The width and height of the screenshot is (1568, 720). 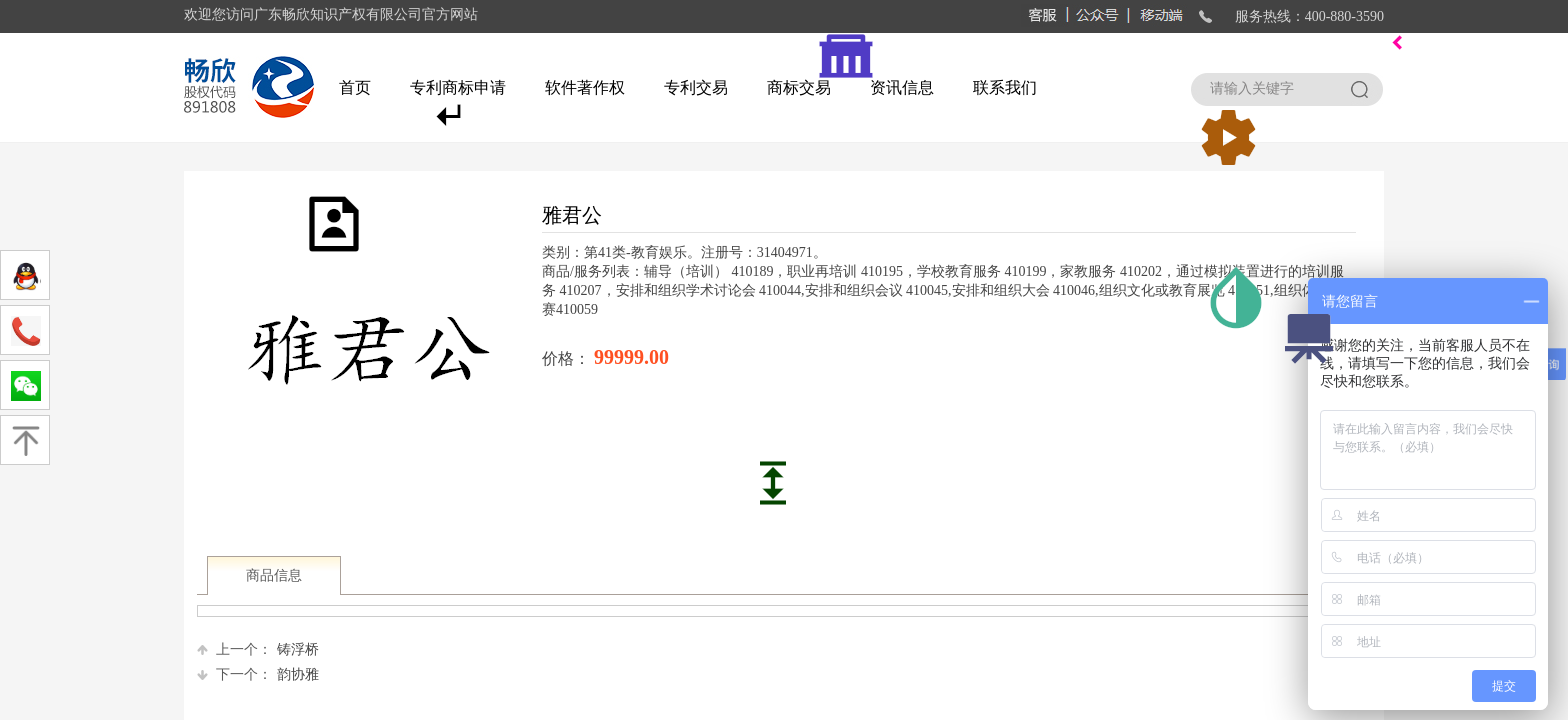 What do you see at coordinates (450, 115) in the screenshot?
I see `return to previous line or submit input` at bounding box center [450, 115].